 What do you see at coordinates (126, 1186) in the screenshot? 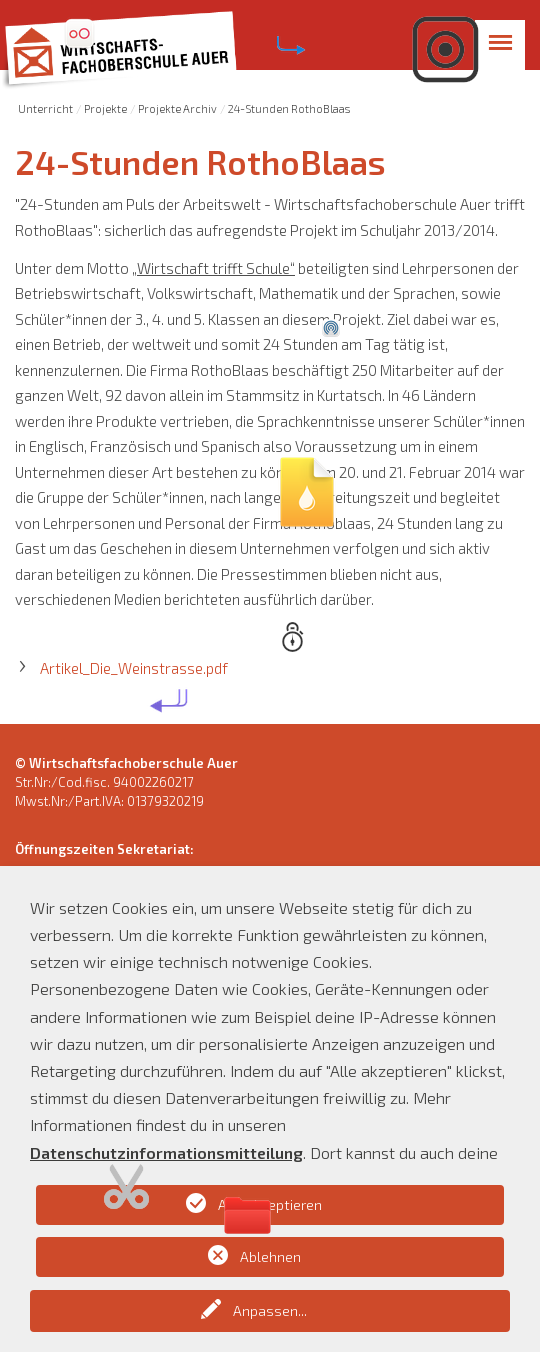
I see `cut selected content to clipboard` at bounding box center [126, 1186].